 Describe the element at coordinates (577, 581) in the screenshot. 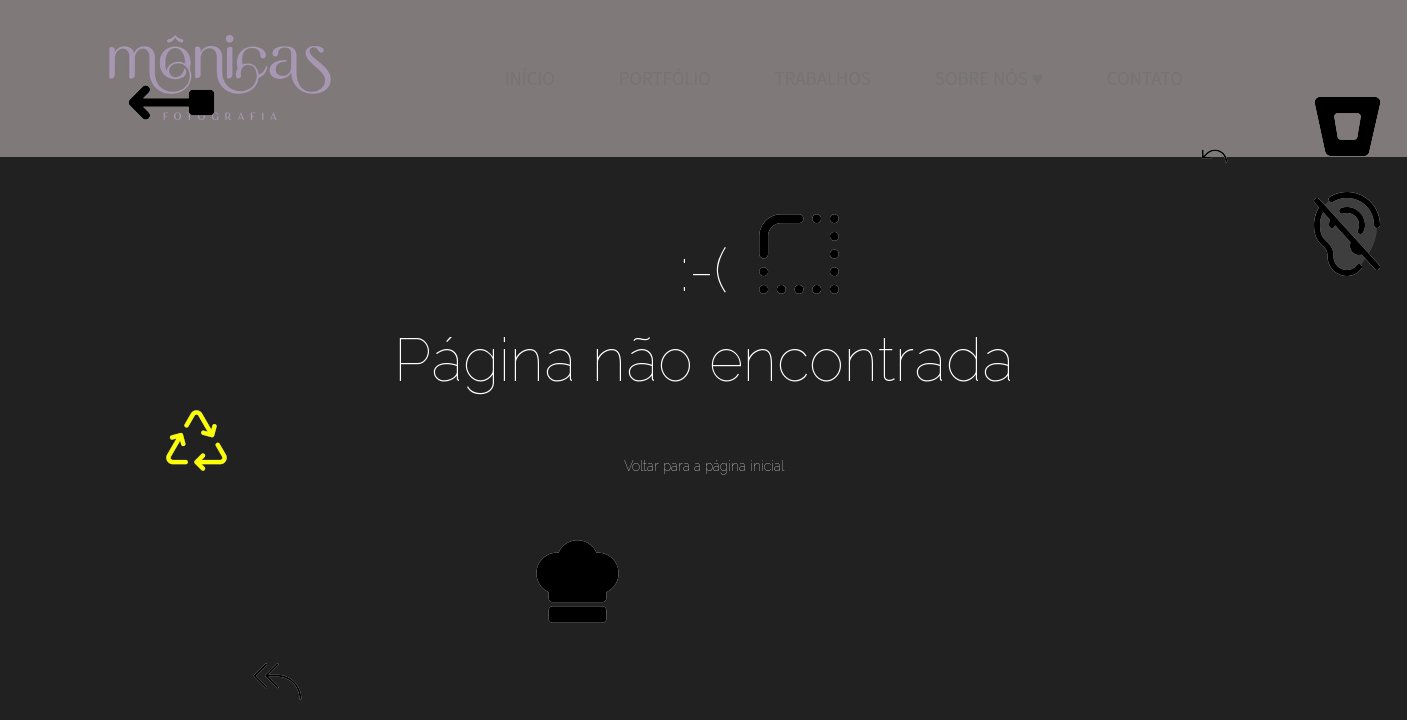

I see `browse recipes or cooking content` at that location.